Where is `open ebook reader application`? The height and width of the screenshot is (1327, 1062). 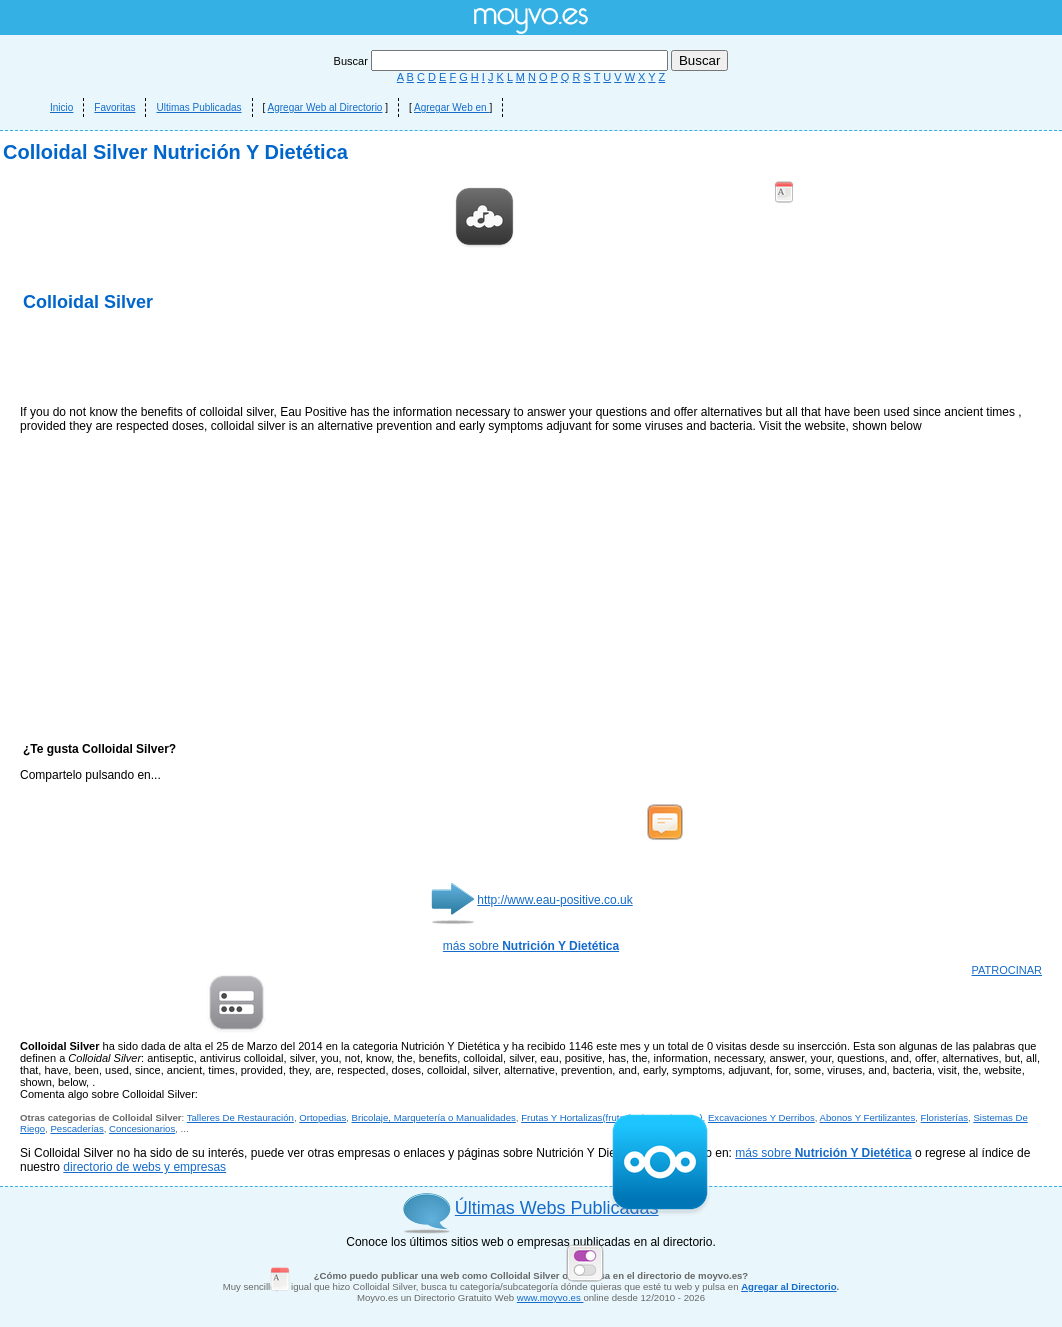 open ebook reader application is located at coordinates (280, 1279).